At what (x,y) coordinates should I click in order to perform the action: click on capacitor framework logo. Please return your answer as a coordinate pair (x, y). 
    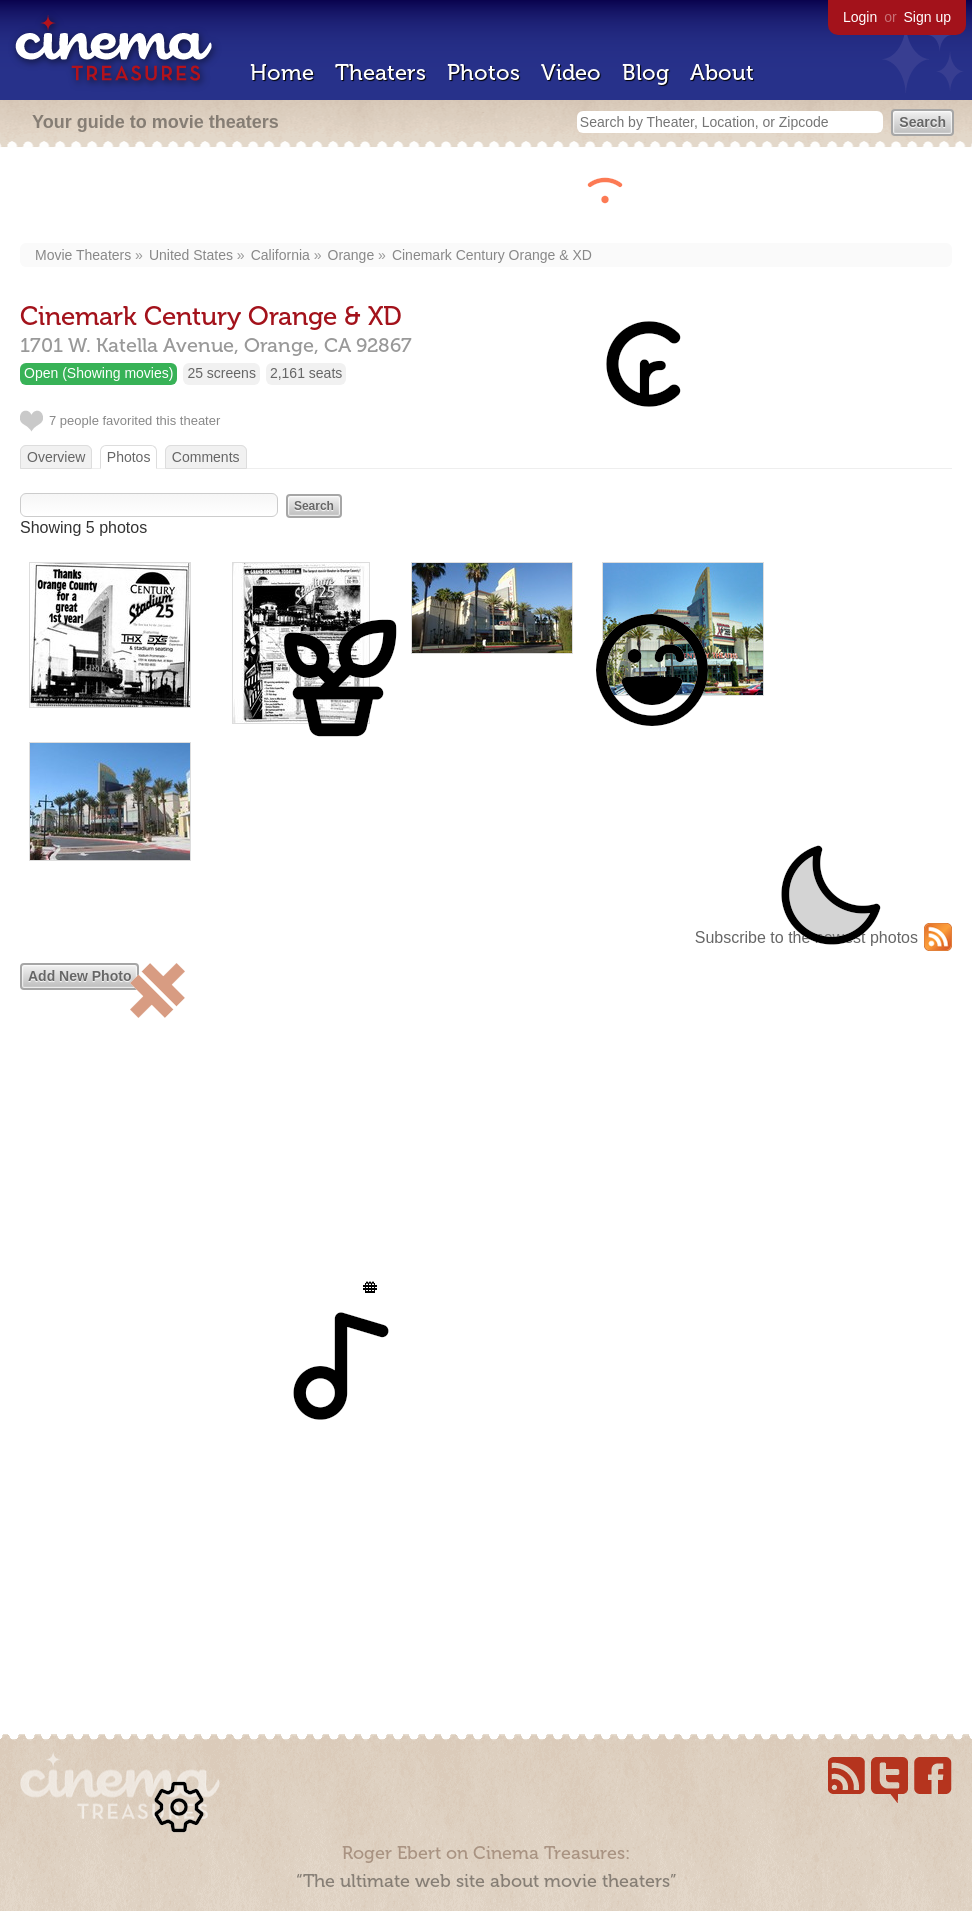
    Looking at the image, I should click on (157, 990).